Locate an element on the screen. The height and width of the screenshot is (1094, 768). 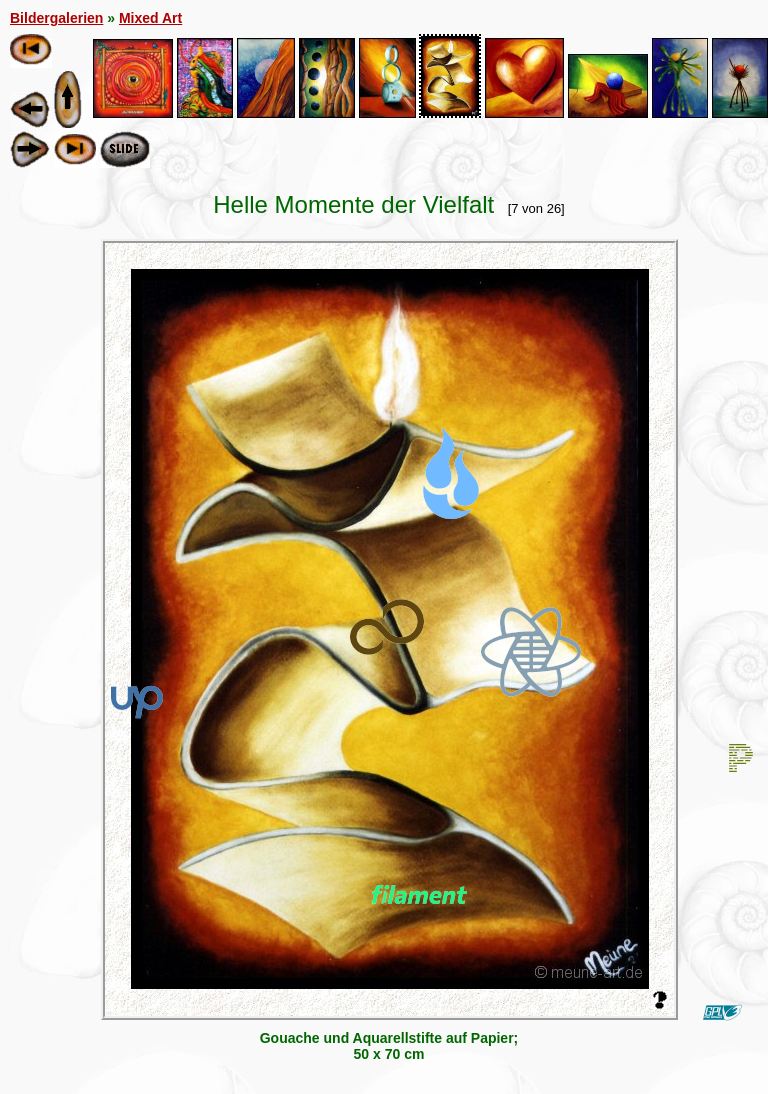
upwork logo - access freelance marketplace is located at coordinates (137, 702).